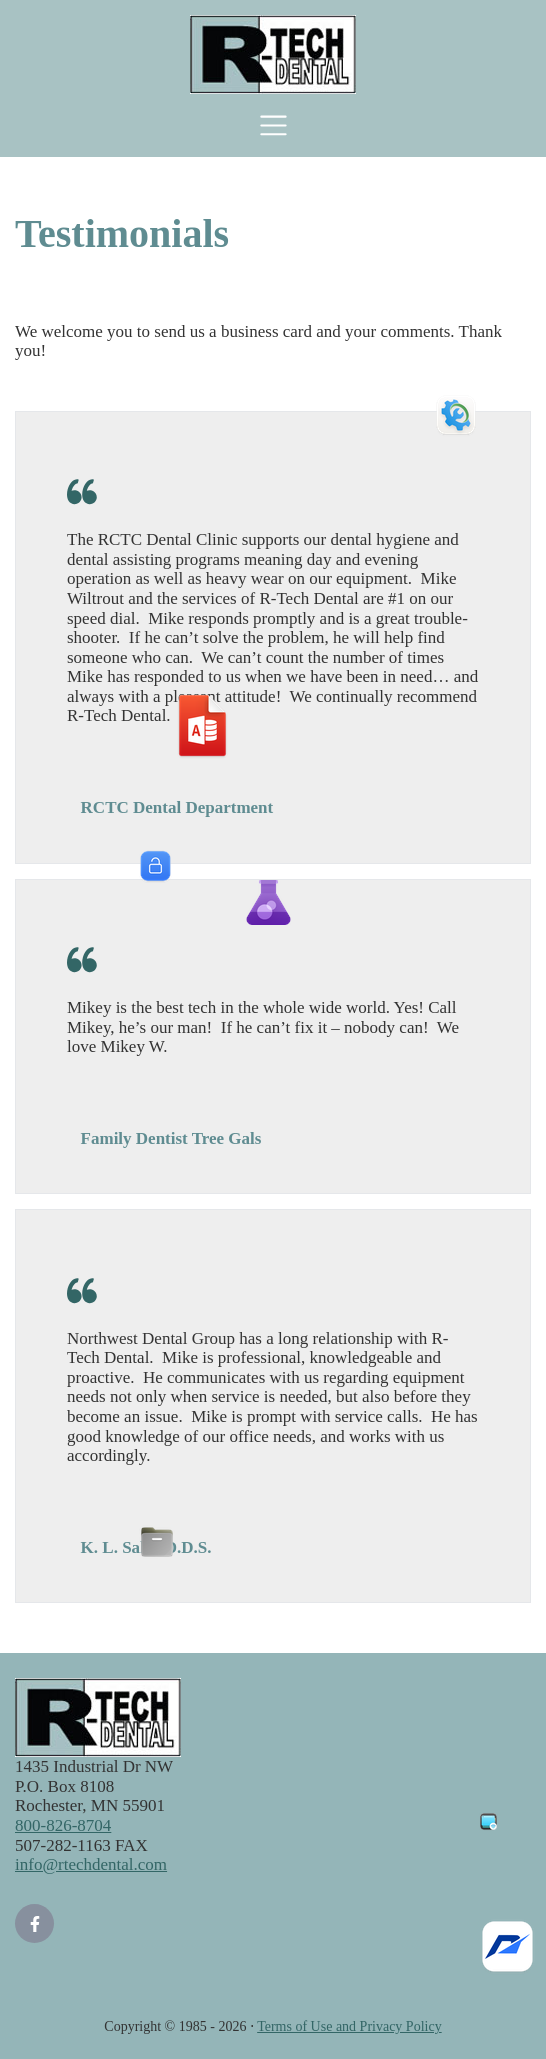  Describe the element at coordinates (155, 866) in the screenshot. I see `open screensaver and lock screen settings` at that location.